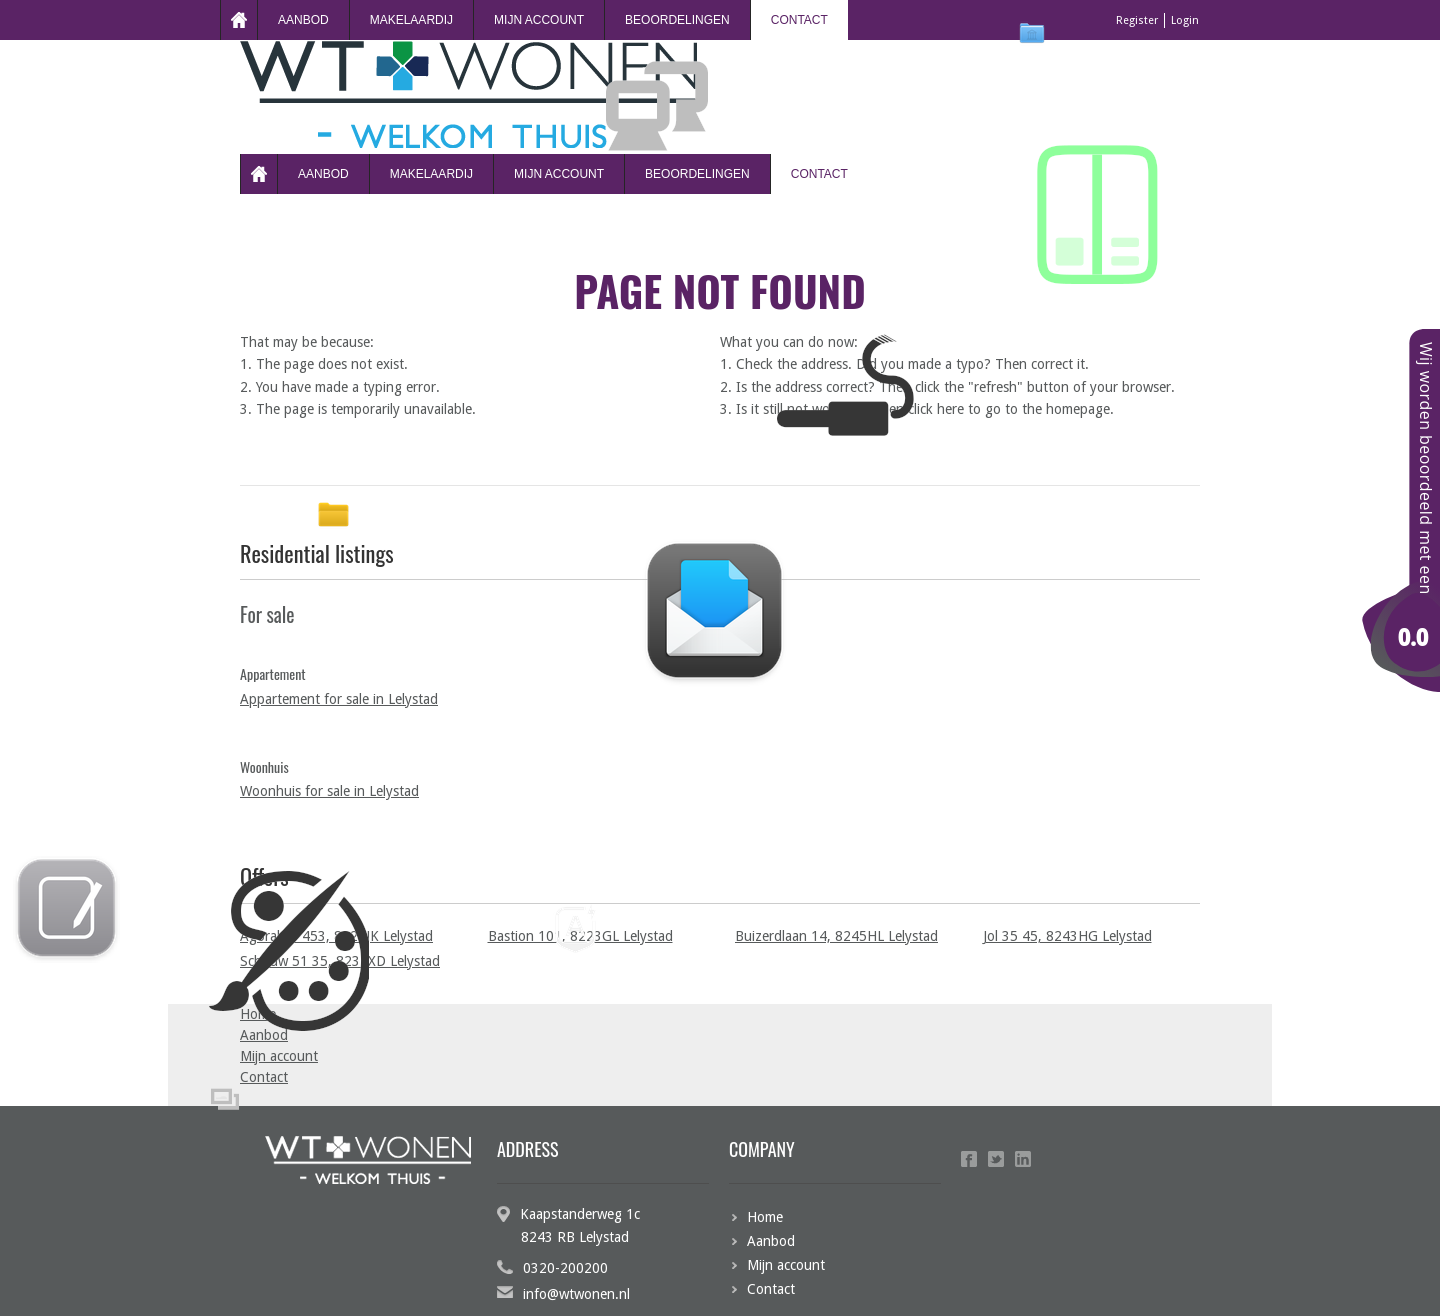 The image size is (1440, 1316). I want to click on open composer preferences, so click(66, 909).